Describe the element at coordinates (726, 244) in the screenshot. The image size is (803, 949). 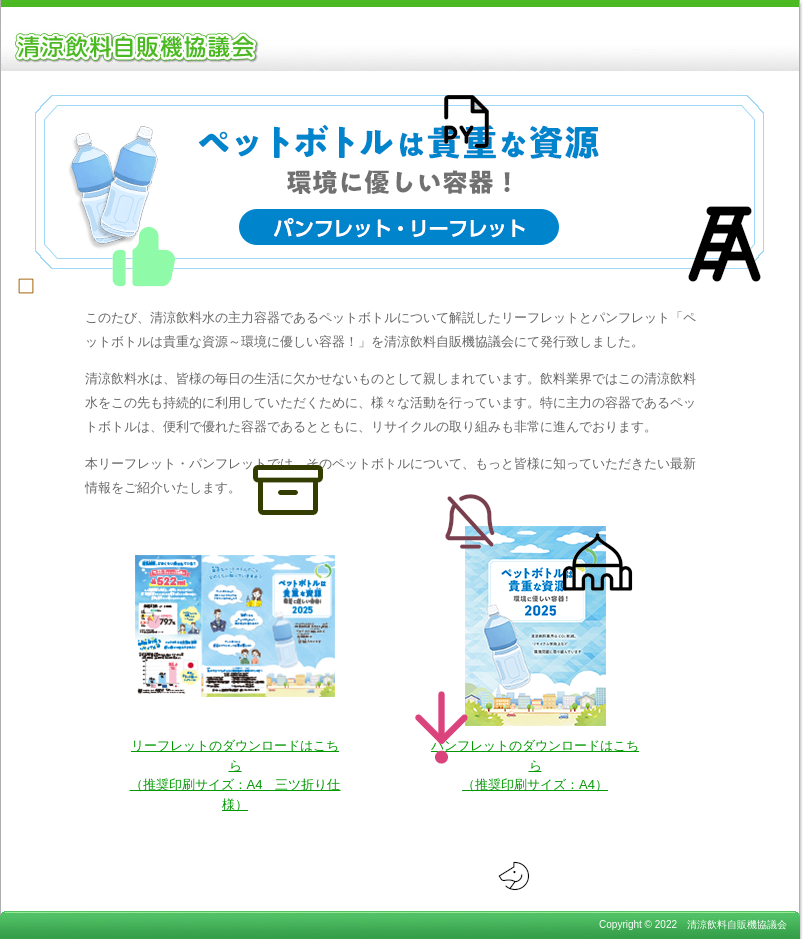
I see `access tools or equipment section` at that location.